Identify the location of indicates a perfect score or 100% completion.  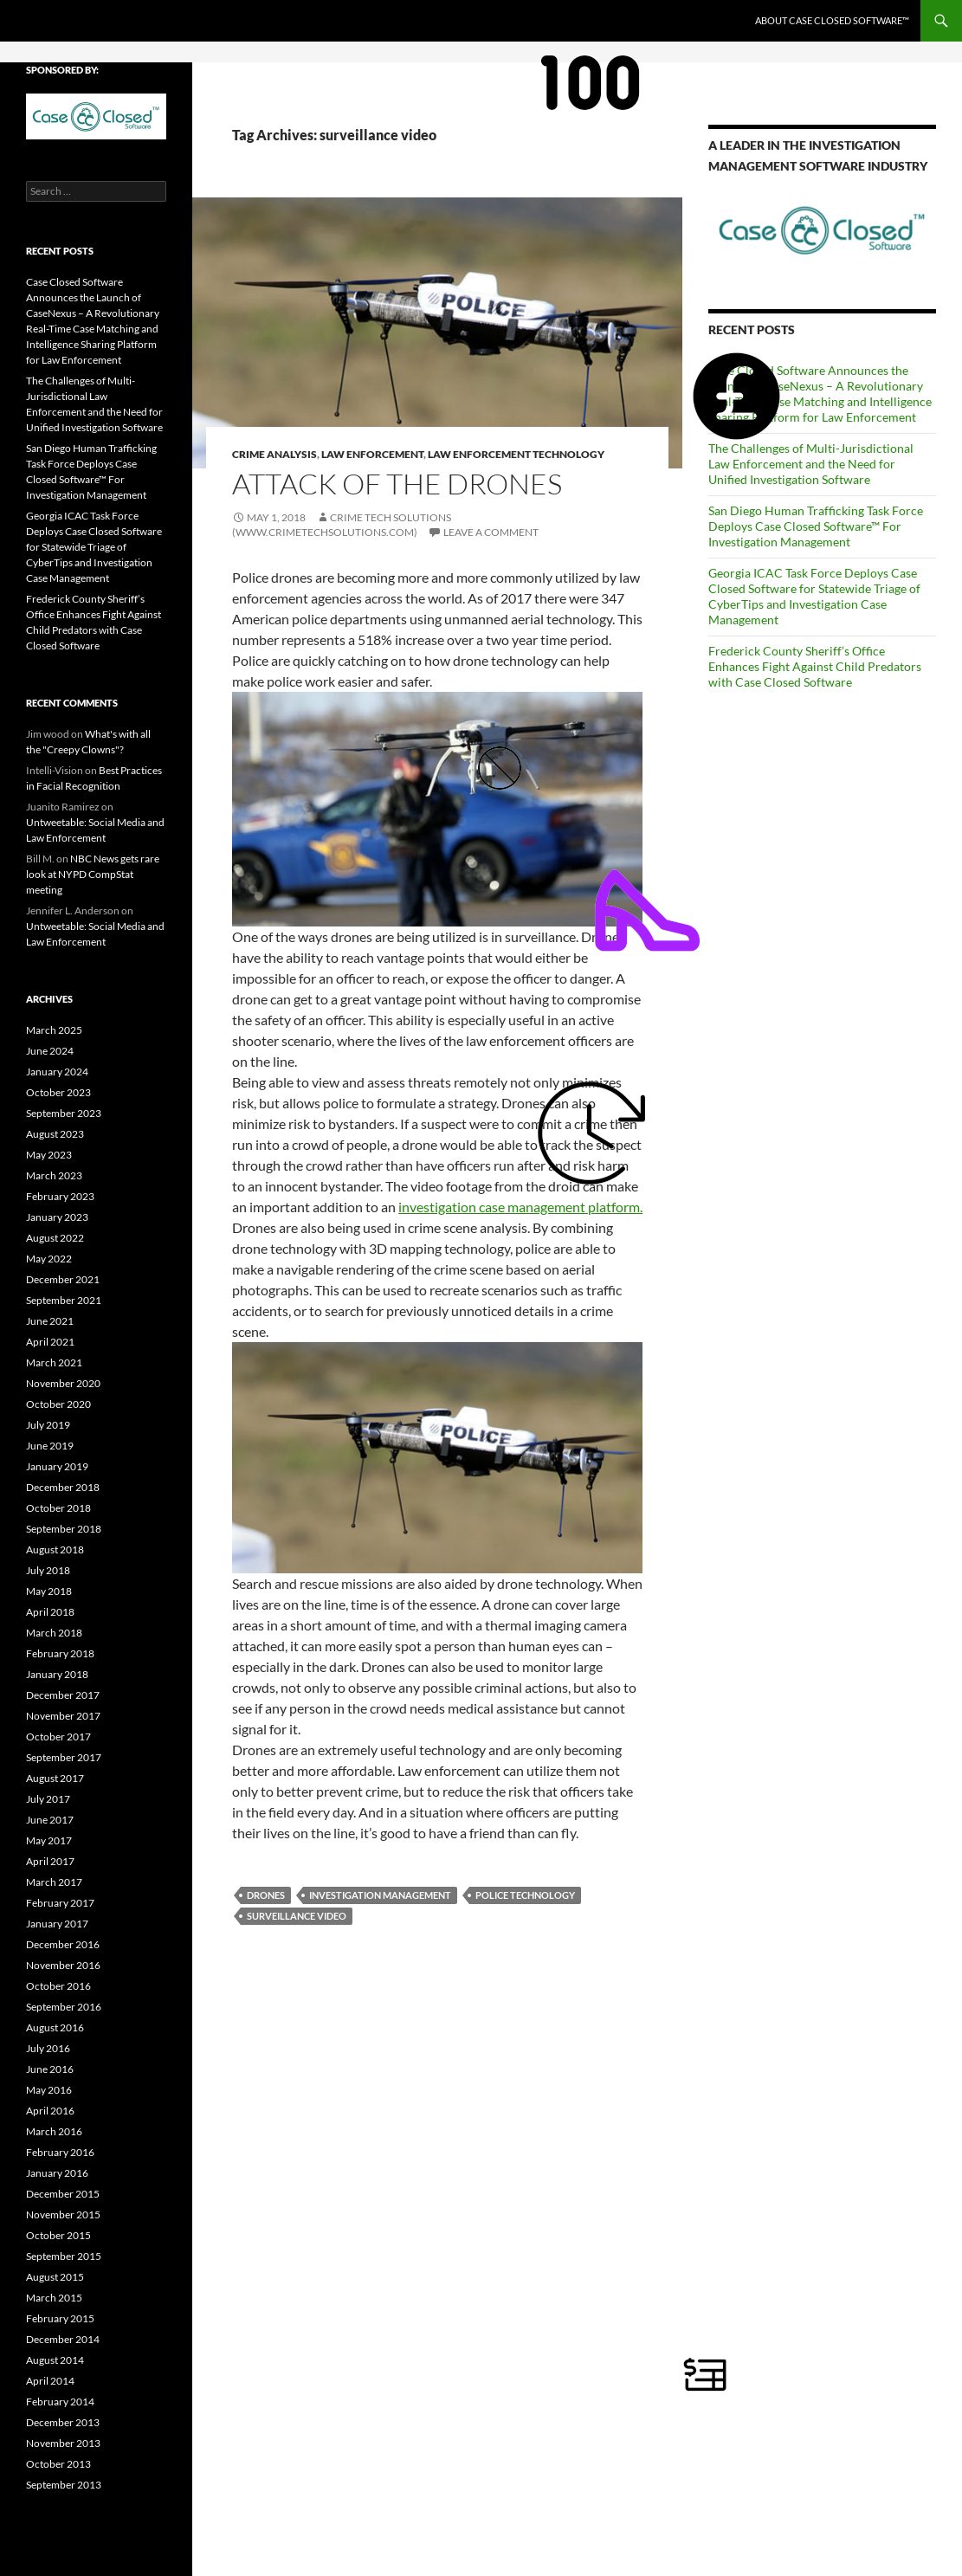
(590, 82).